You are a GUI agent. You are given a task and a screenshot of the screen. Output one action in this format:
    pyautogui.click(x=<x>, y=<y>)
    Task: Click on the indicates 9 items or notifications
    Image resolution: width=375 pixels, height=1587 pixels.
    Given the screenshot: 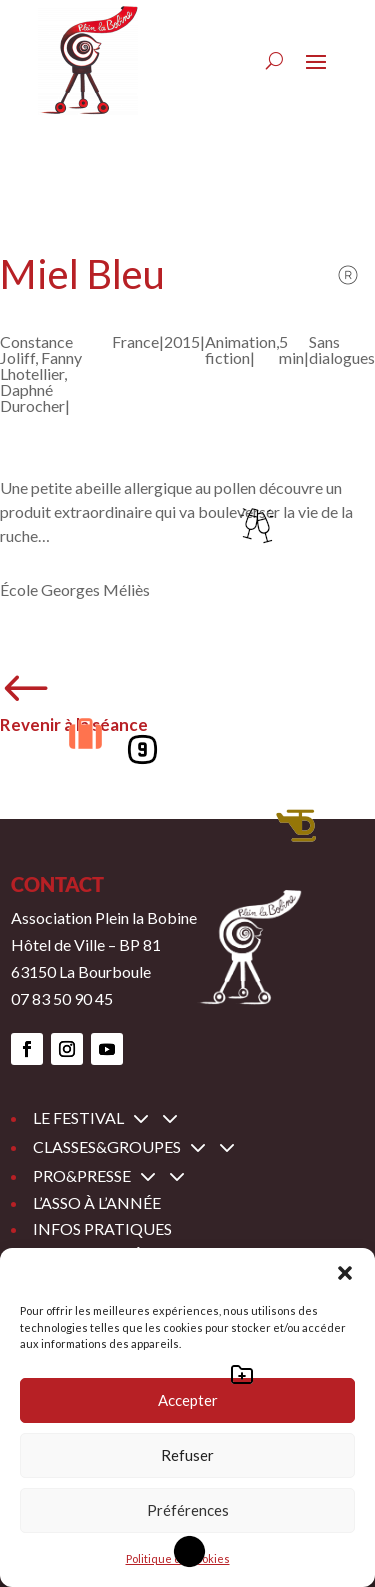 What is the action you would take?
    pyautogui.click(x=142, y=749)
    